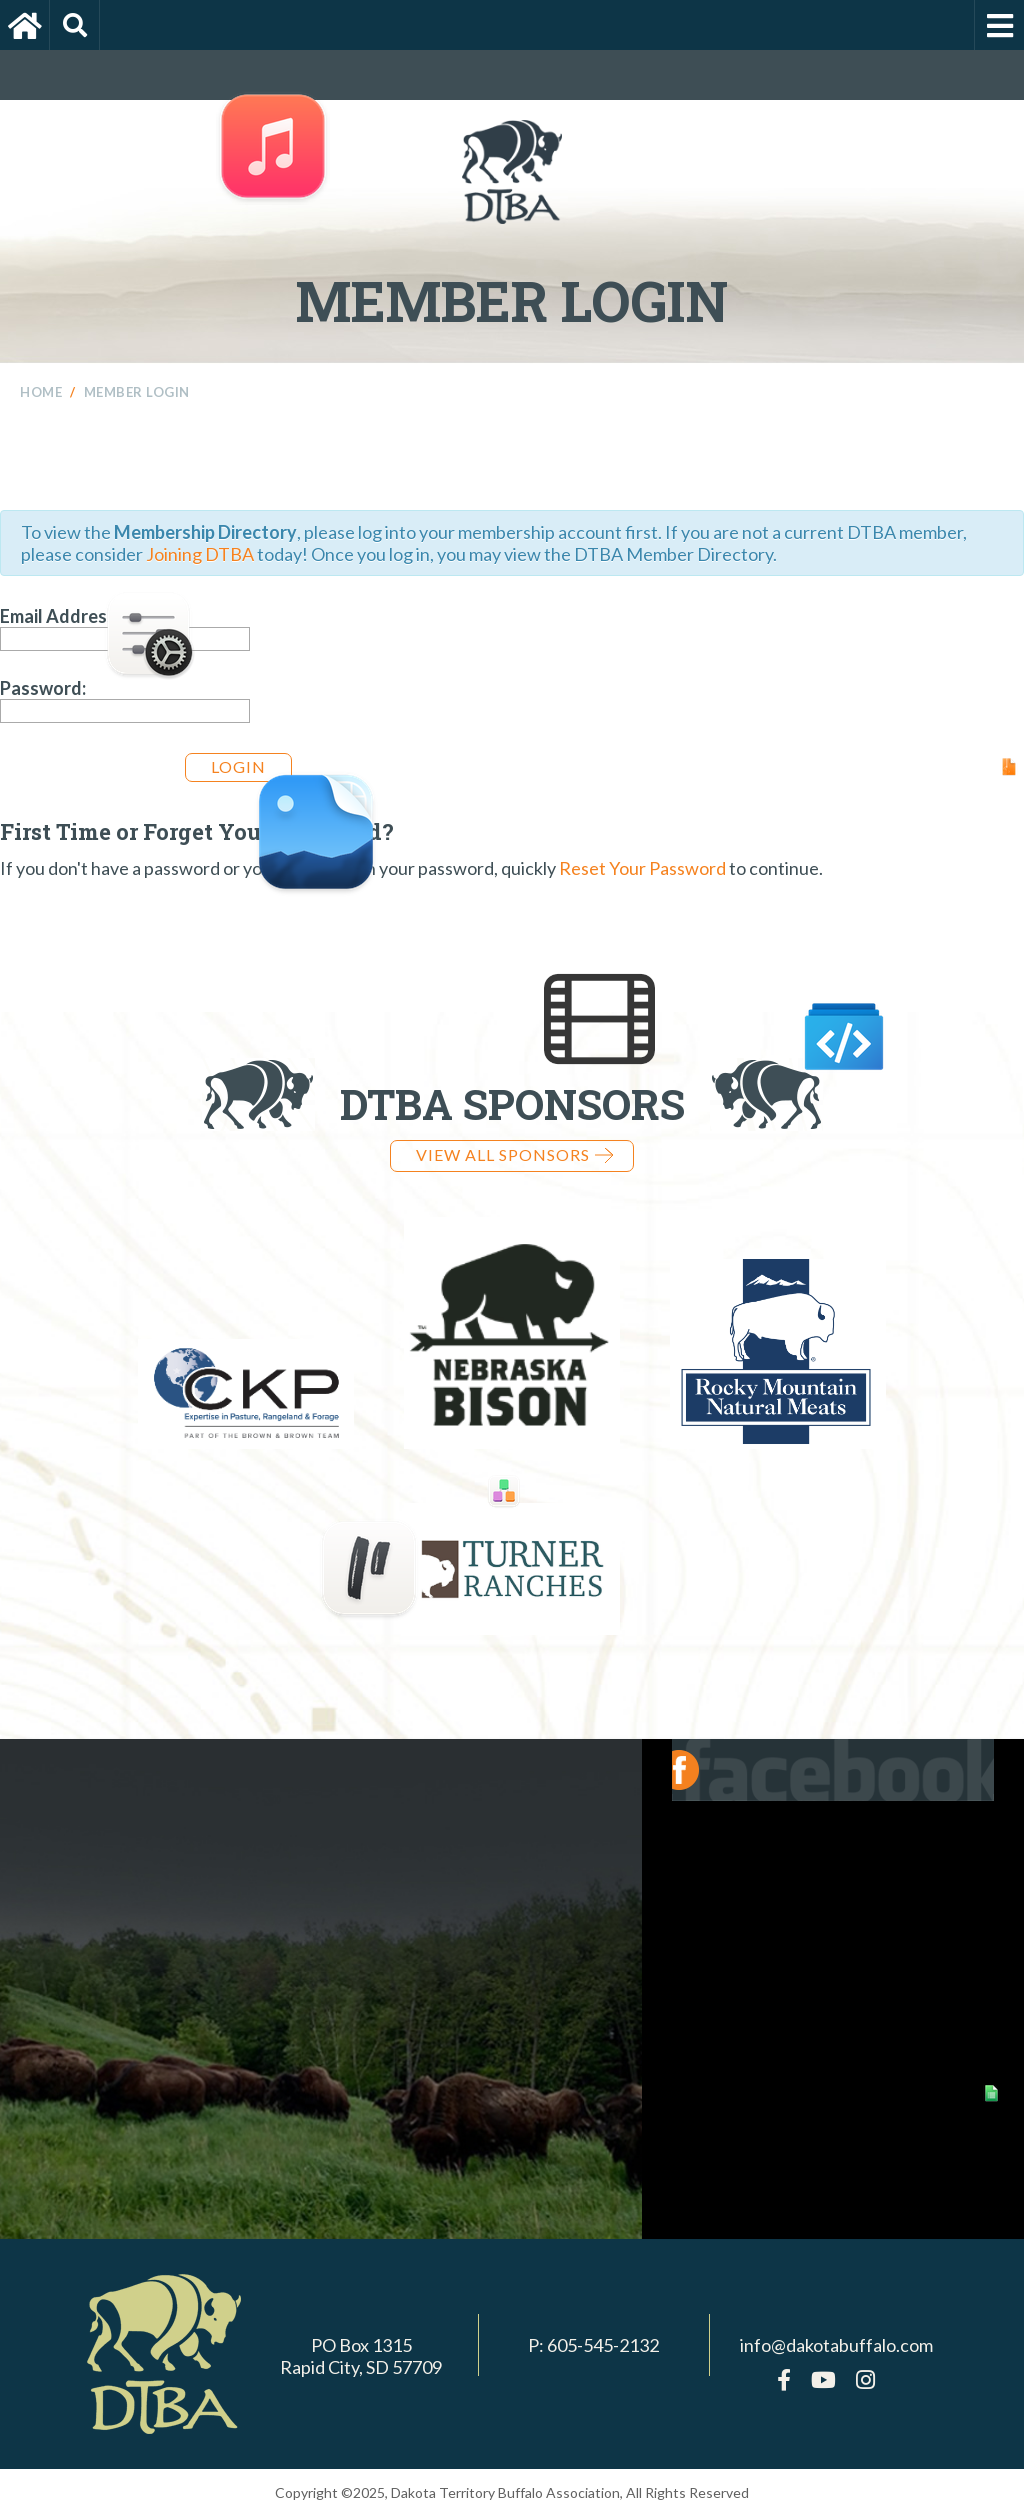  Describe the element at coordinates (148, 633) in the screenshot. I see `open grub customizer to configure bootloader settings` at that location.